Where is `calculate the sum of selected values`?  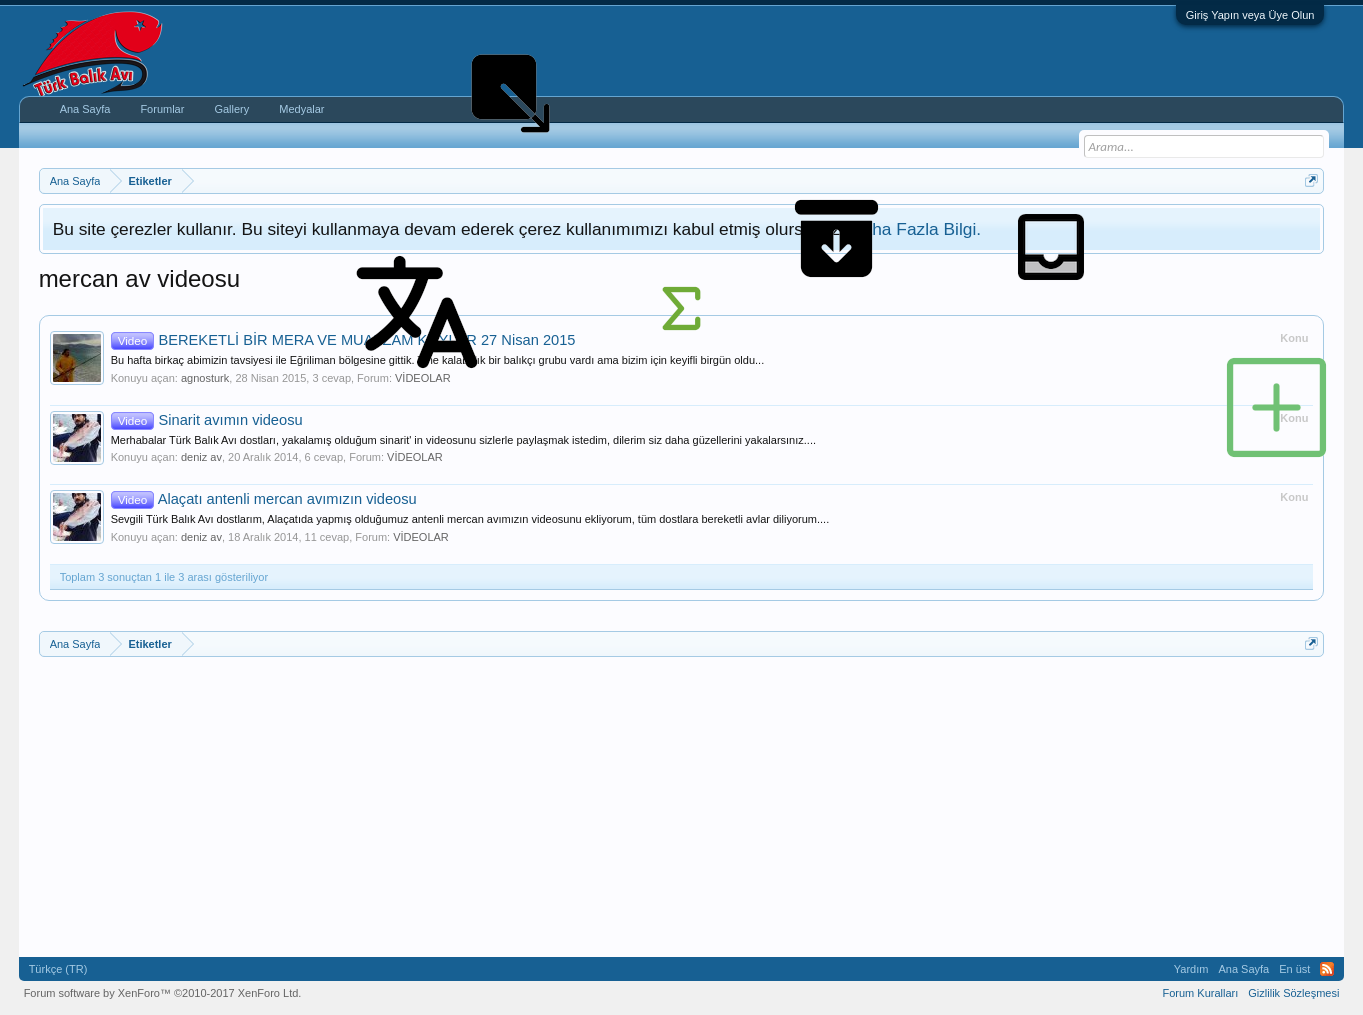
calculate the sum of selected values is located at coordinates (681, 308).